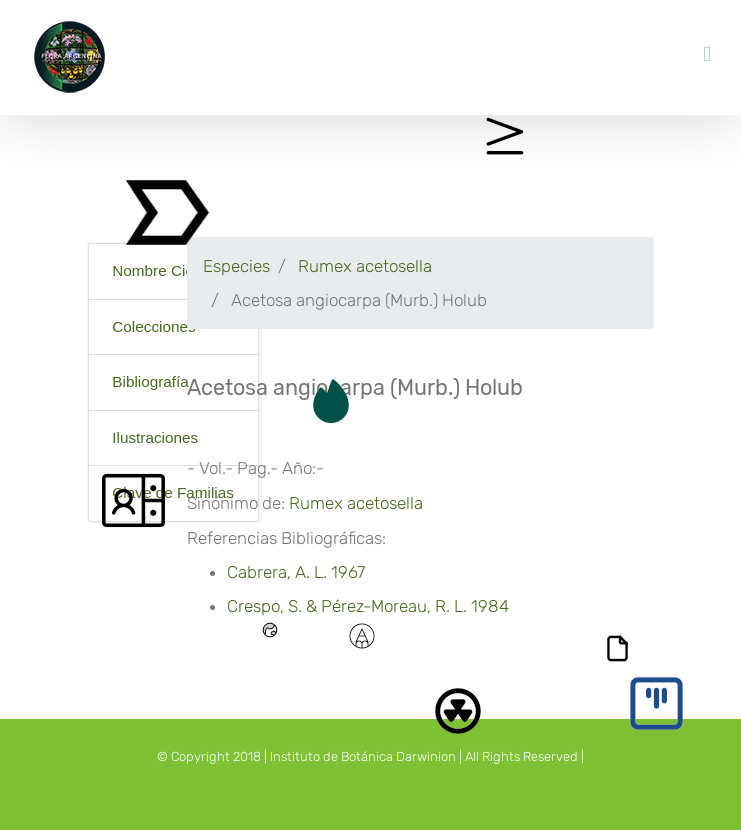 This screenshot has height=830, width=741. Describe the element at coordinates (270, 630) in the screenshot. I see `switch to international or global settings` at that location.